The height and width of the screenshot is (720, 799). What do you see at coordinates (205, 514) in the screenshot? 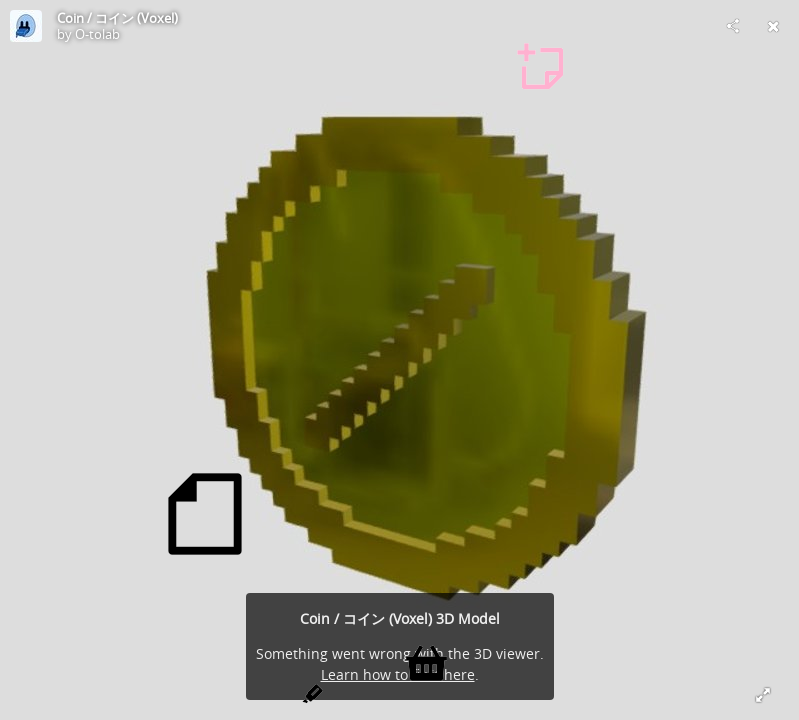
I see `view or open a document` at bounding box center [205, 514].